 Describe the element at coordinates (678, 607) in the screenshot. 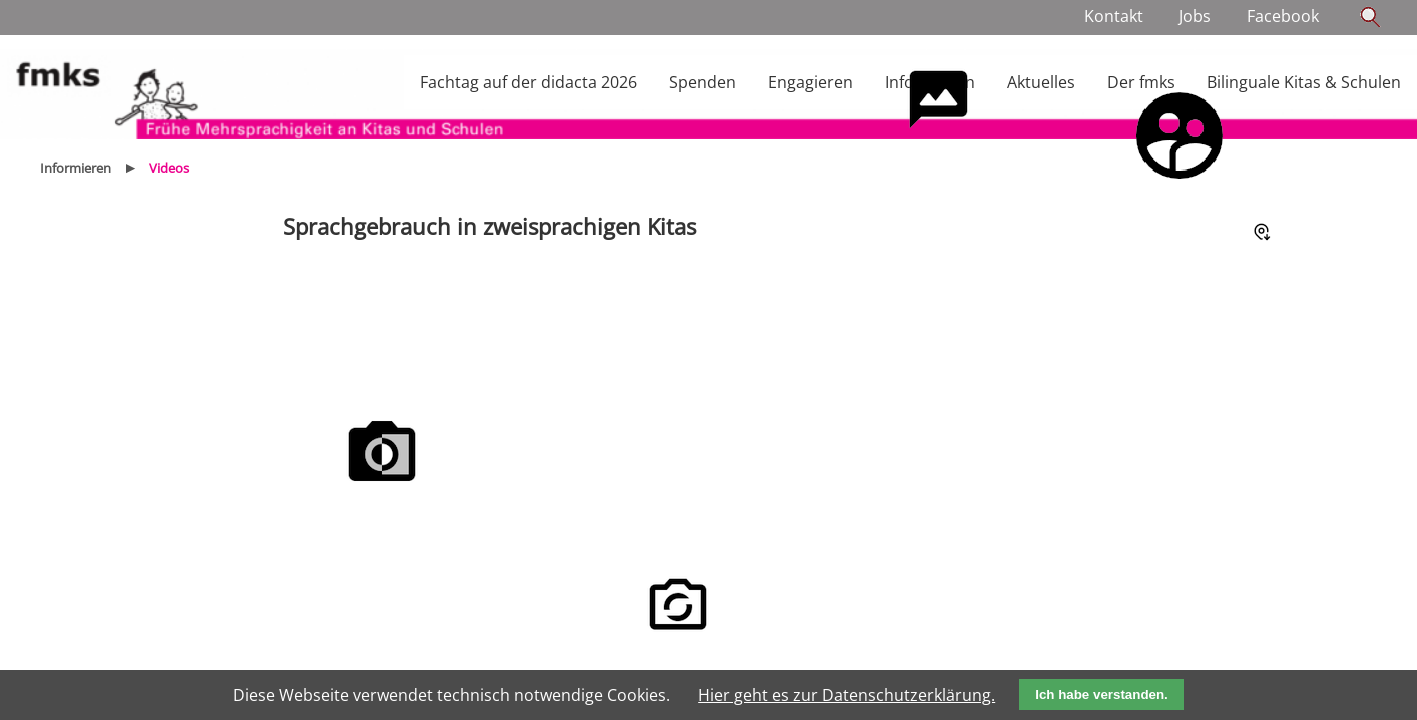

I see `enable party mode for shared photo capture` at that location.